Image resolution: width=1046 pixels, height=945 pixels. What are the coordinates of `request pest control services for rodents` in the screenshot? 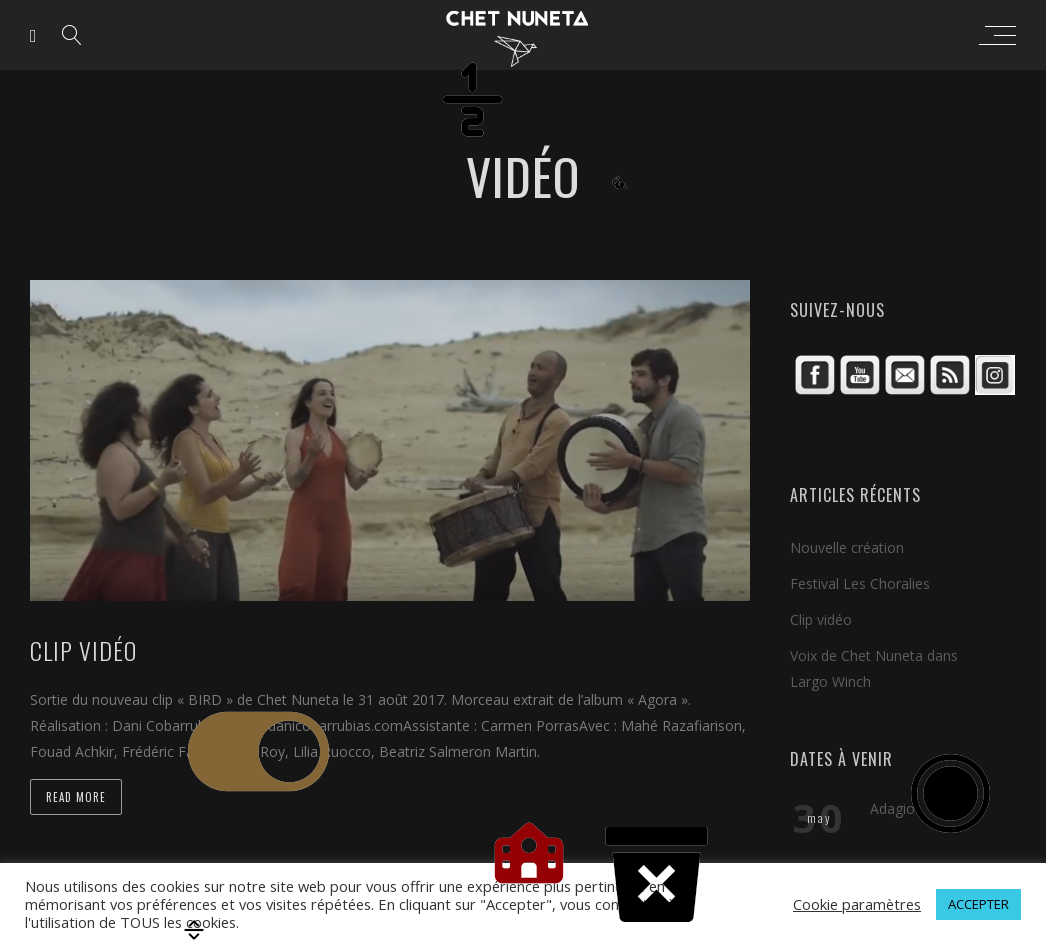 It's located at (619, 182).